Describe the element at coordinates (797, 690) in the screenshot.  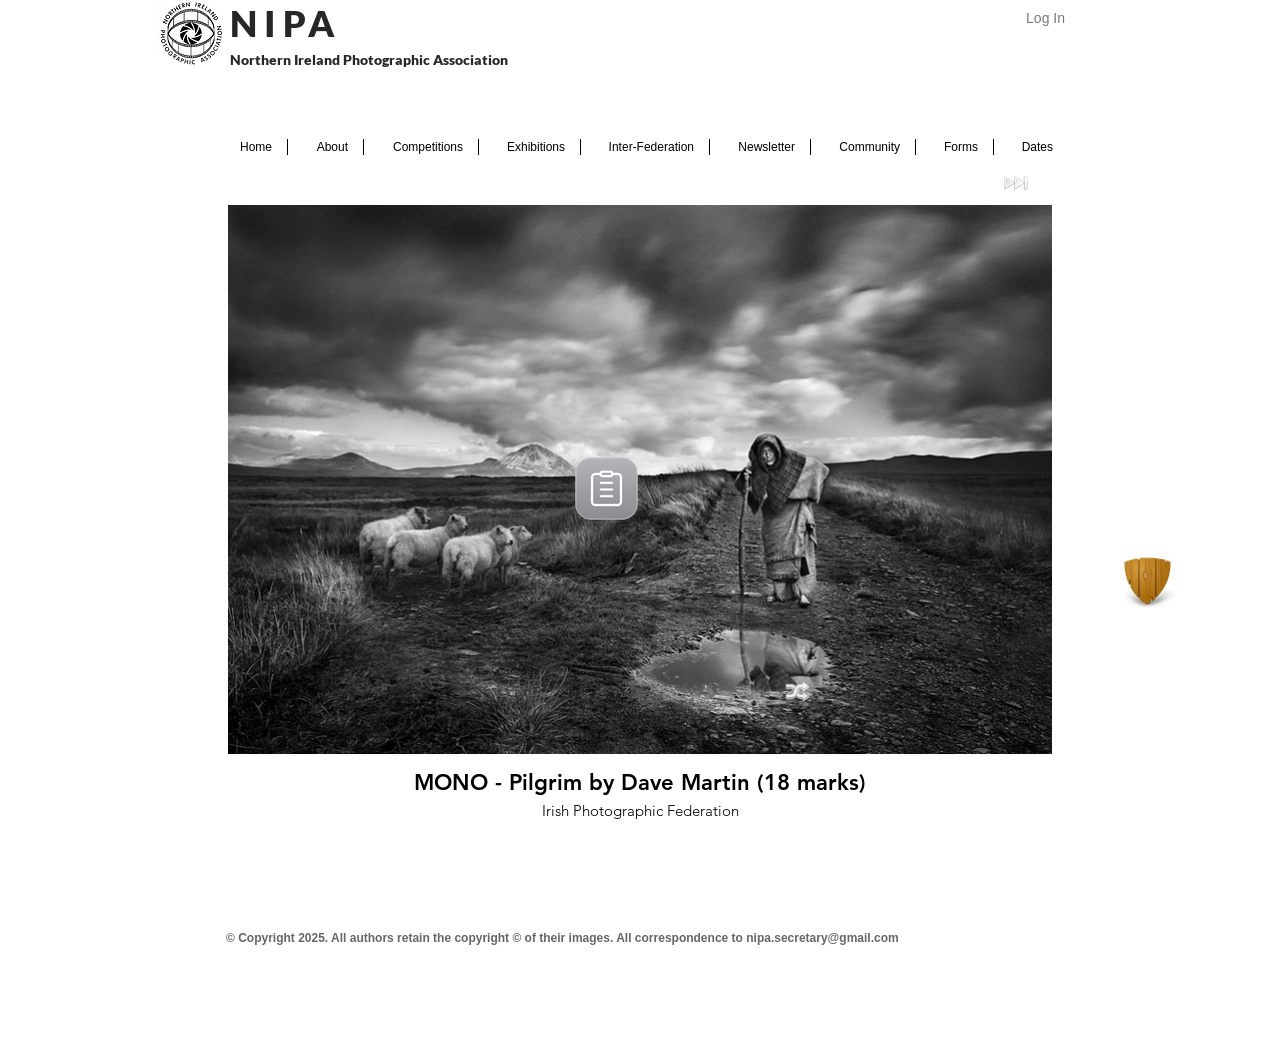
I see `shuffle playlist or music queue` at that location.